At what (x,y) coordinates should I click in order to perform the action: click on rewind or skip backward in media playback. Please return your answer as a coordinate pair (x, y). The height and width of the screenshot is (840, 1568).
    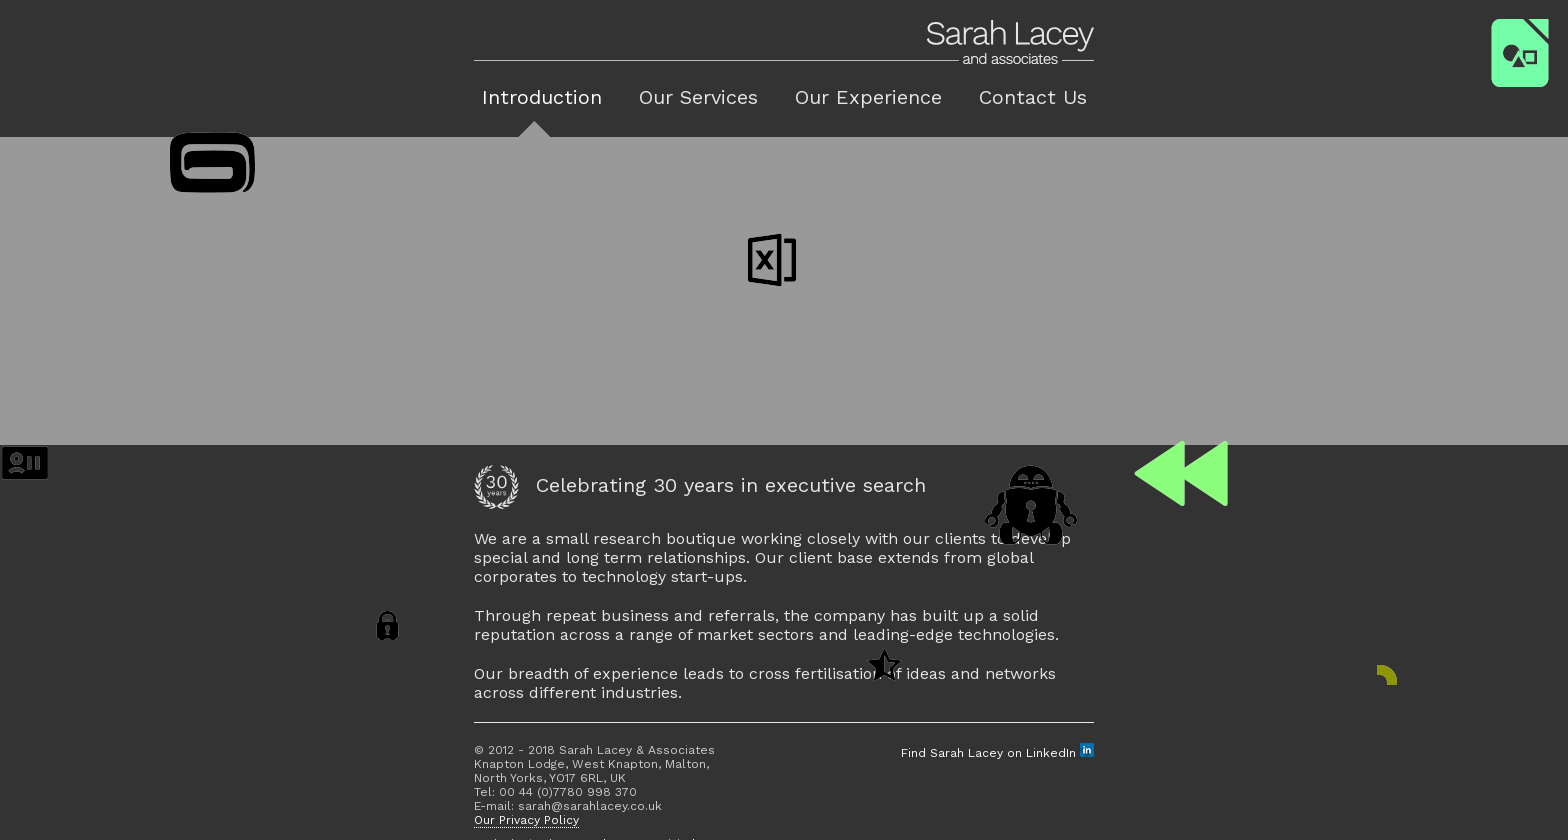
    Looking at the image, I should click on (1184, 473).